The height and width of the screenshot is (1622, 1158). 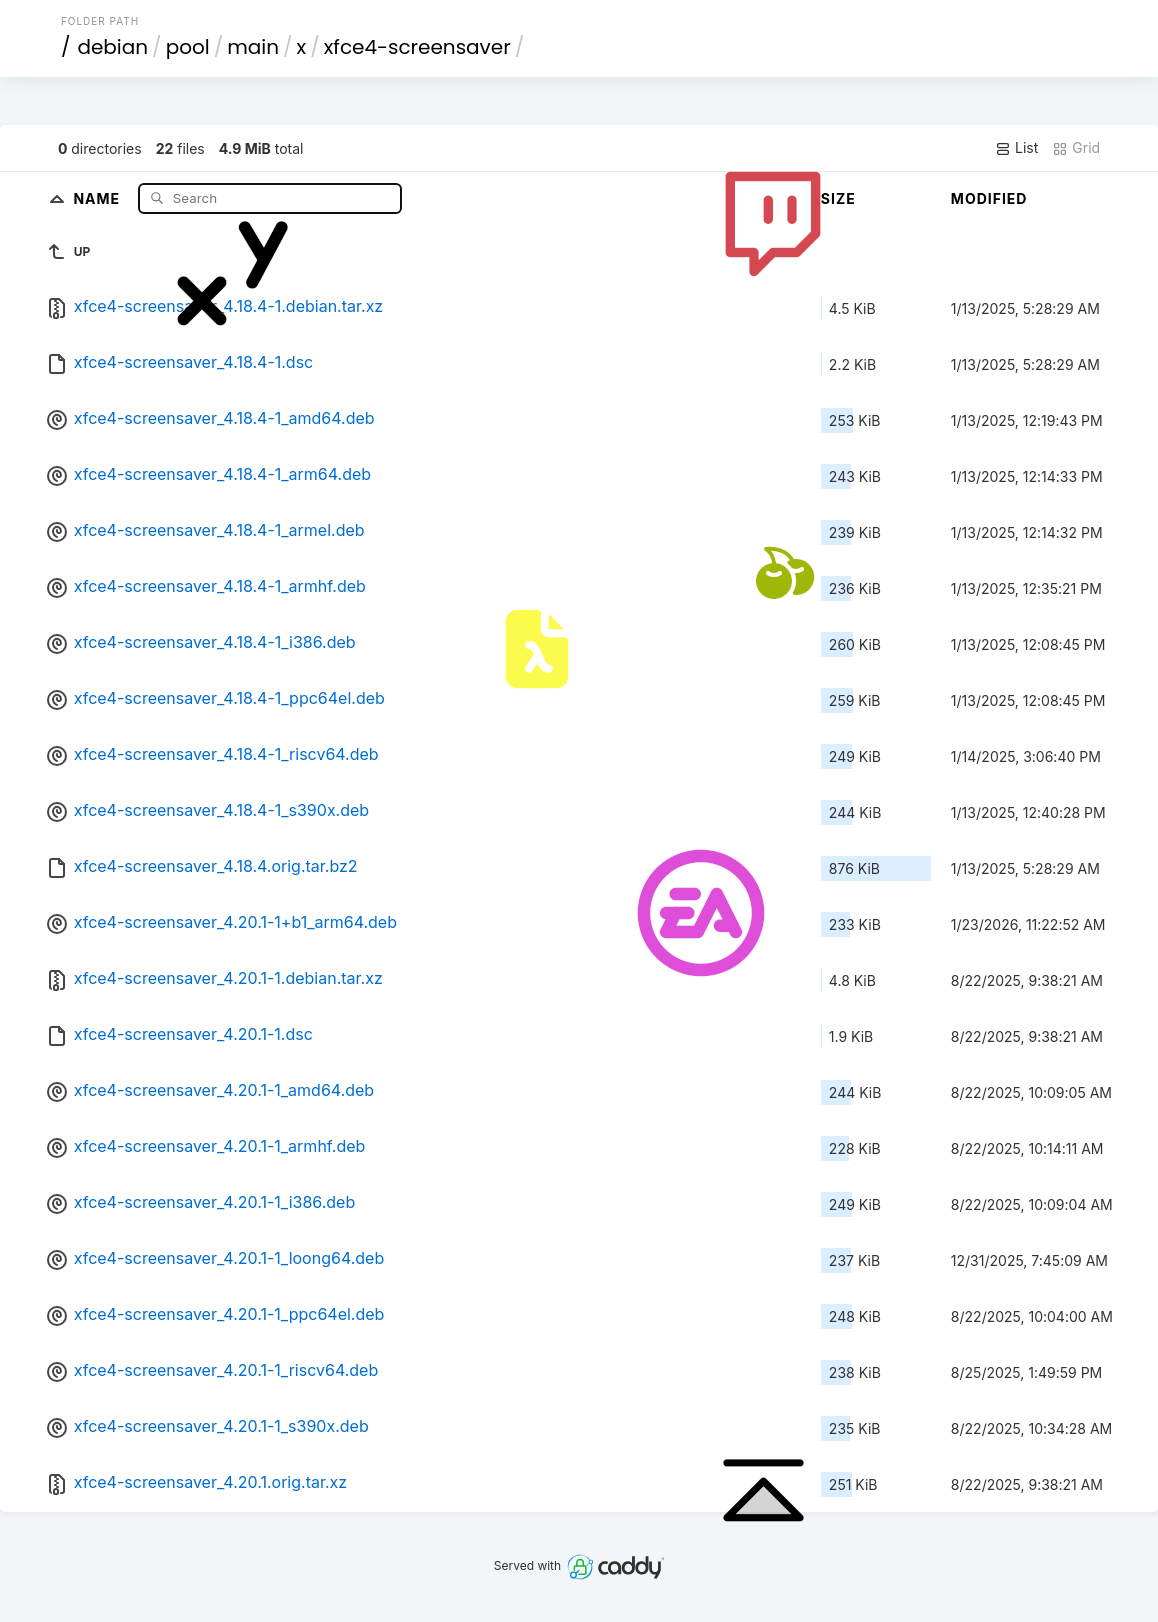 I want to click on indicates fruit or food category, so click(x=784, y=573).